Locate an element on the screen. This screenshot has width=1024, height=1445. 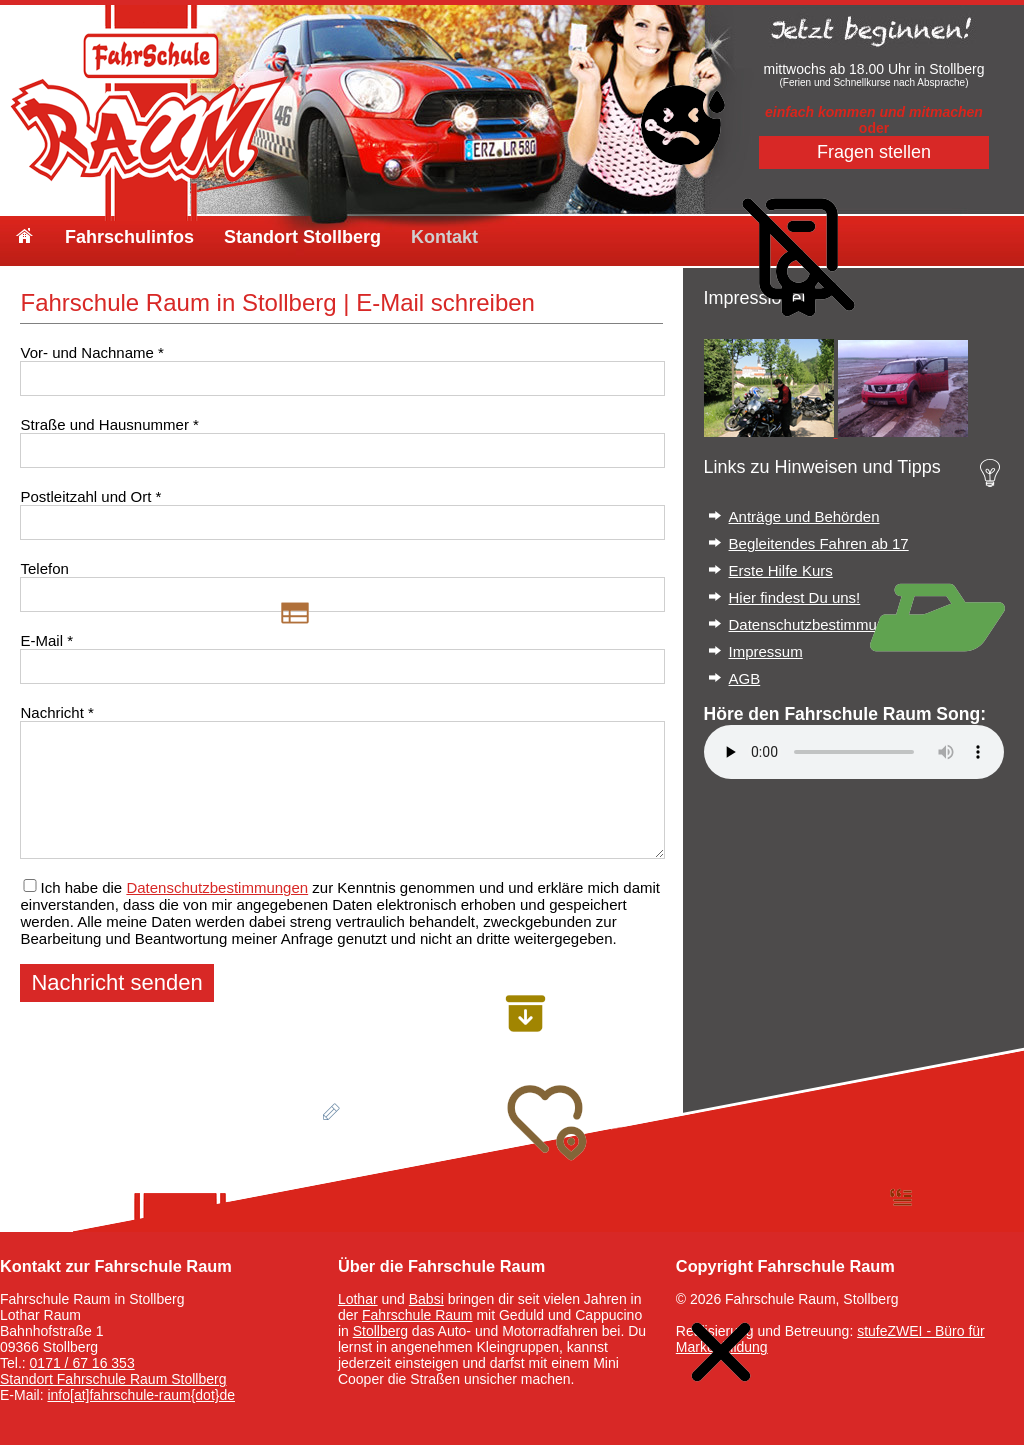
archive selected item is located at coordinates (525, 1013).